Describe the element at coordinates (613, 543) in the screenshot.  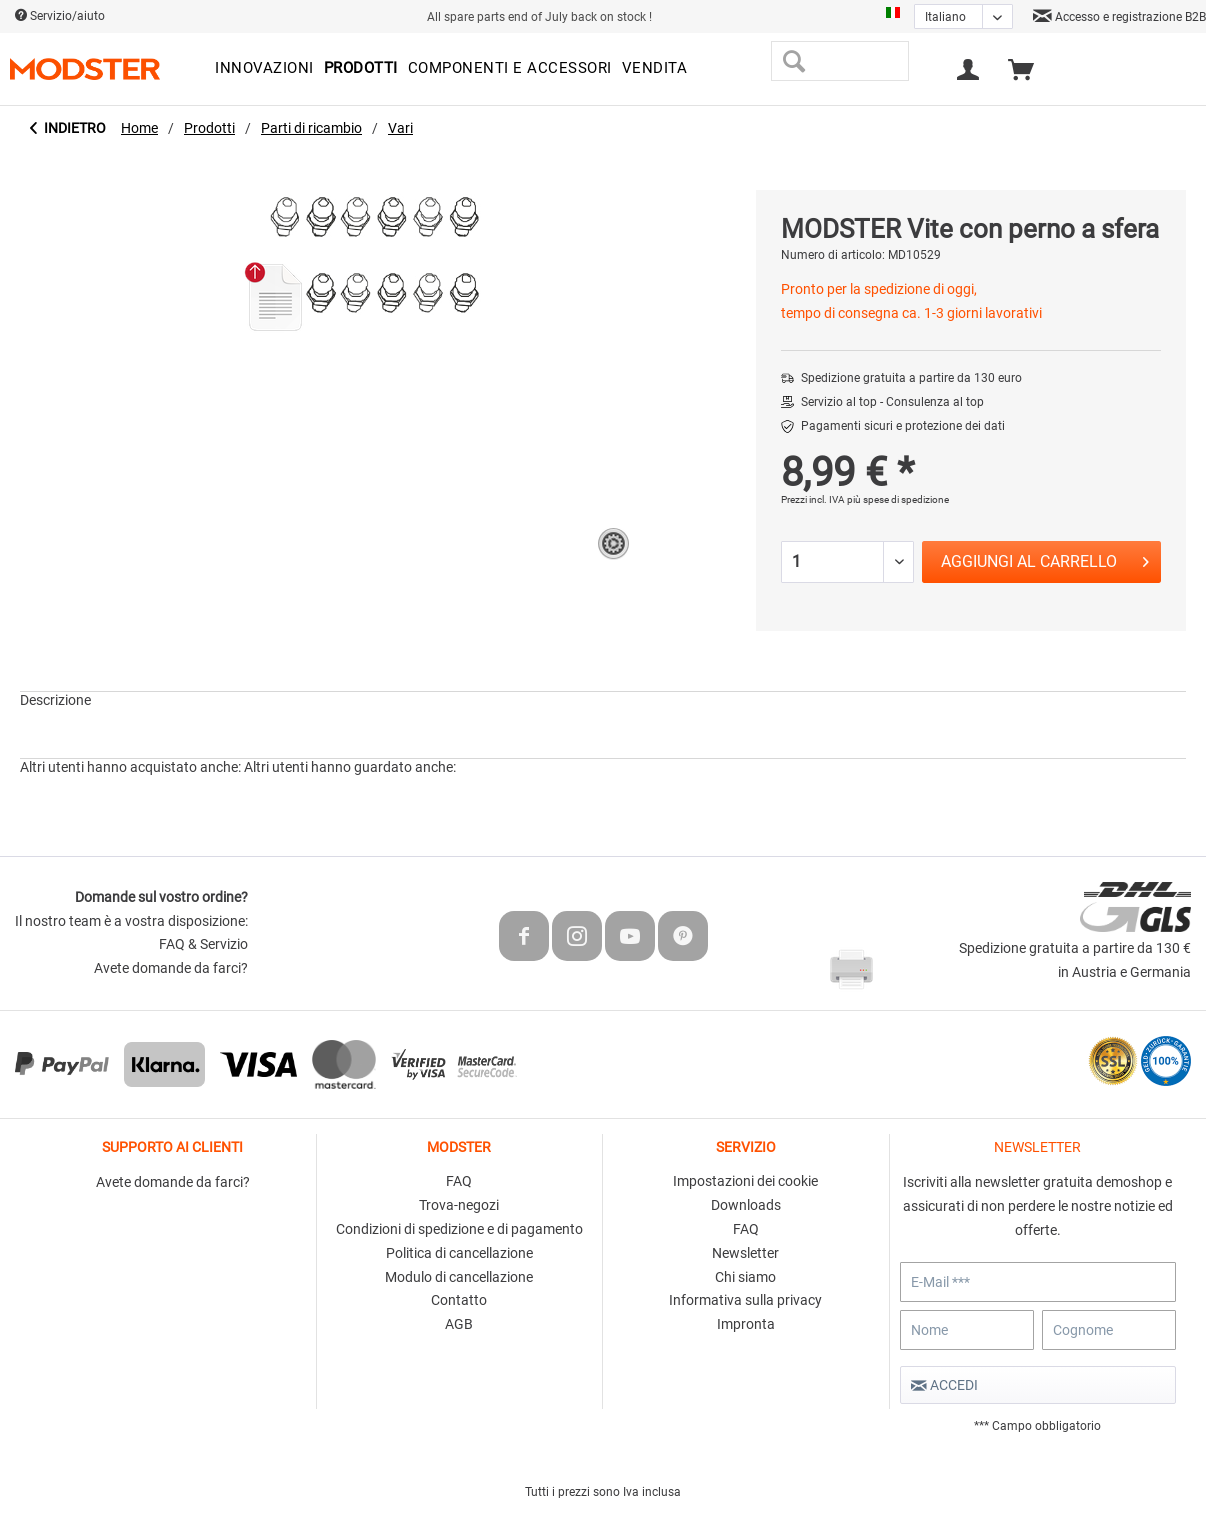
I see `open settings or configuration options` at that location.